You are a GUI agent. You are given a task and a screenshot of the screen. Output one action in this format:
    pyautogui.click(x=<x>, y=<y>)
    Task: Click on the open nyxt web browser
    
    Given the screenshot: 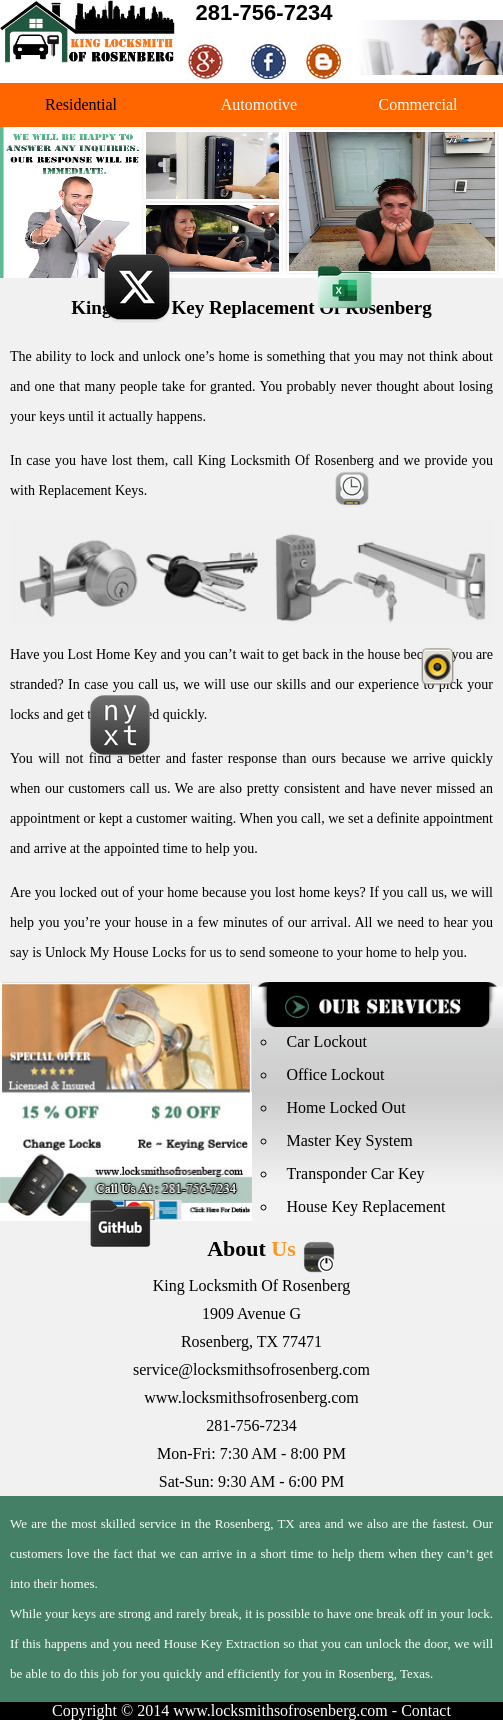 What is the action you would take?
    pyautogui.click(x=120, y=725)
    